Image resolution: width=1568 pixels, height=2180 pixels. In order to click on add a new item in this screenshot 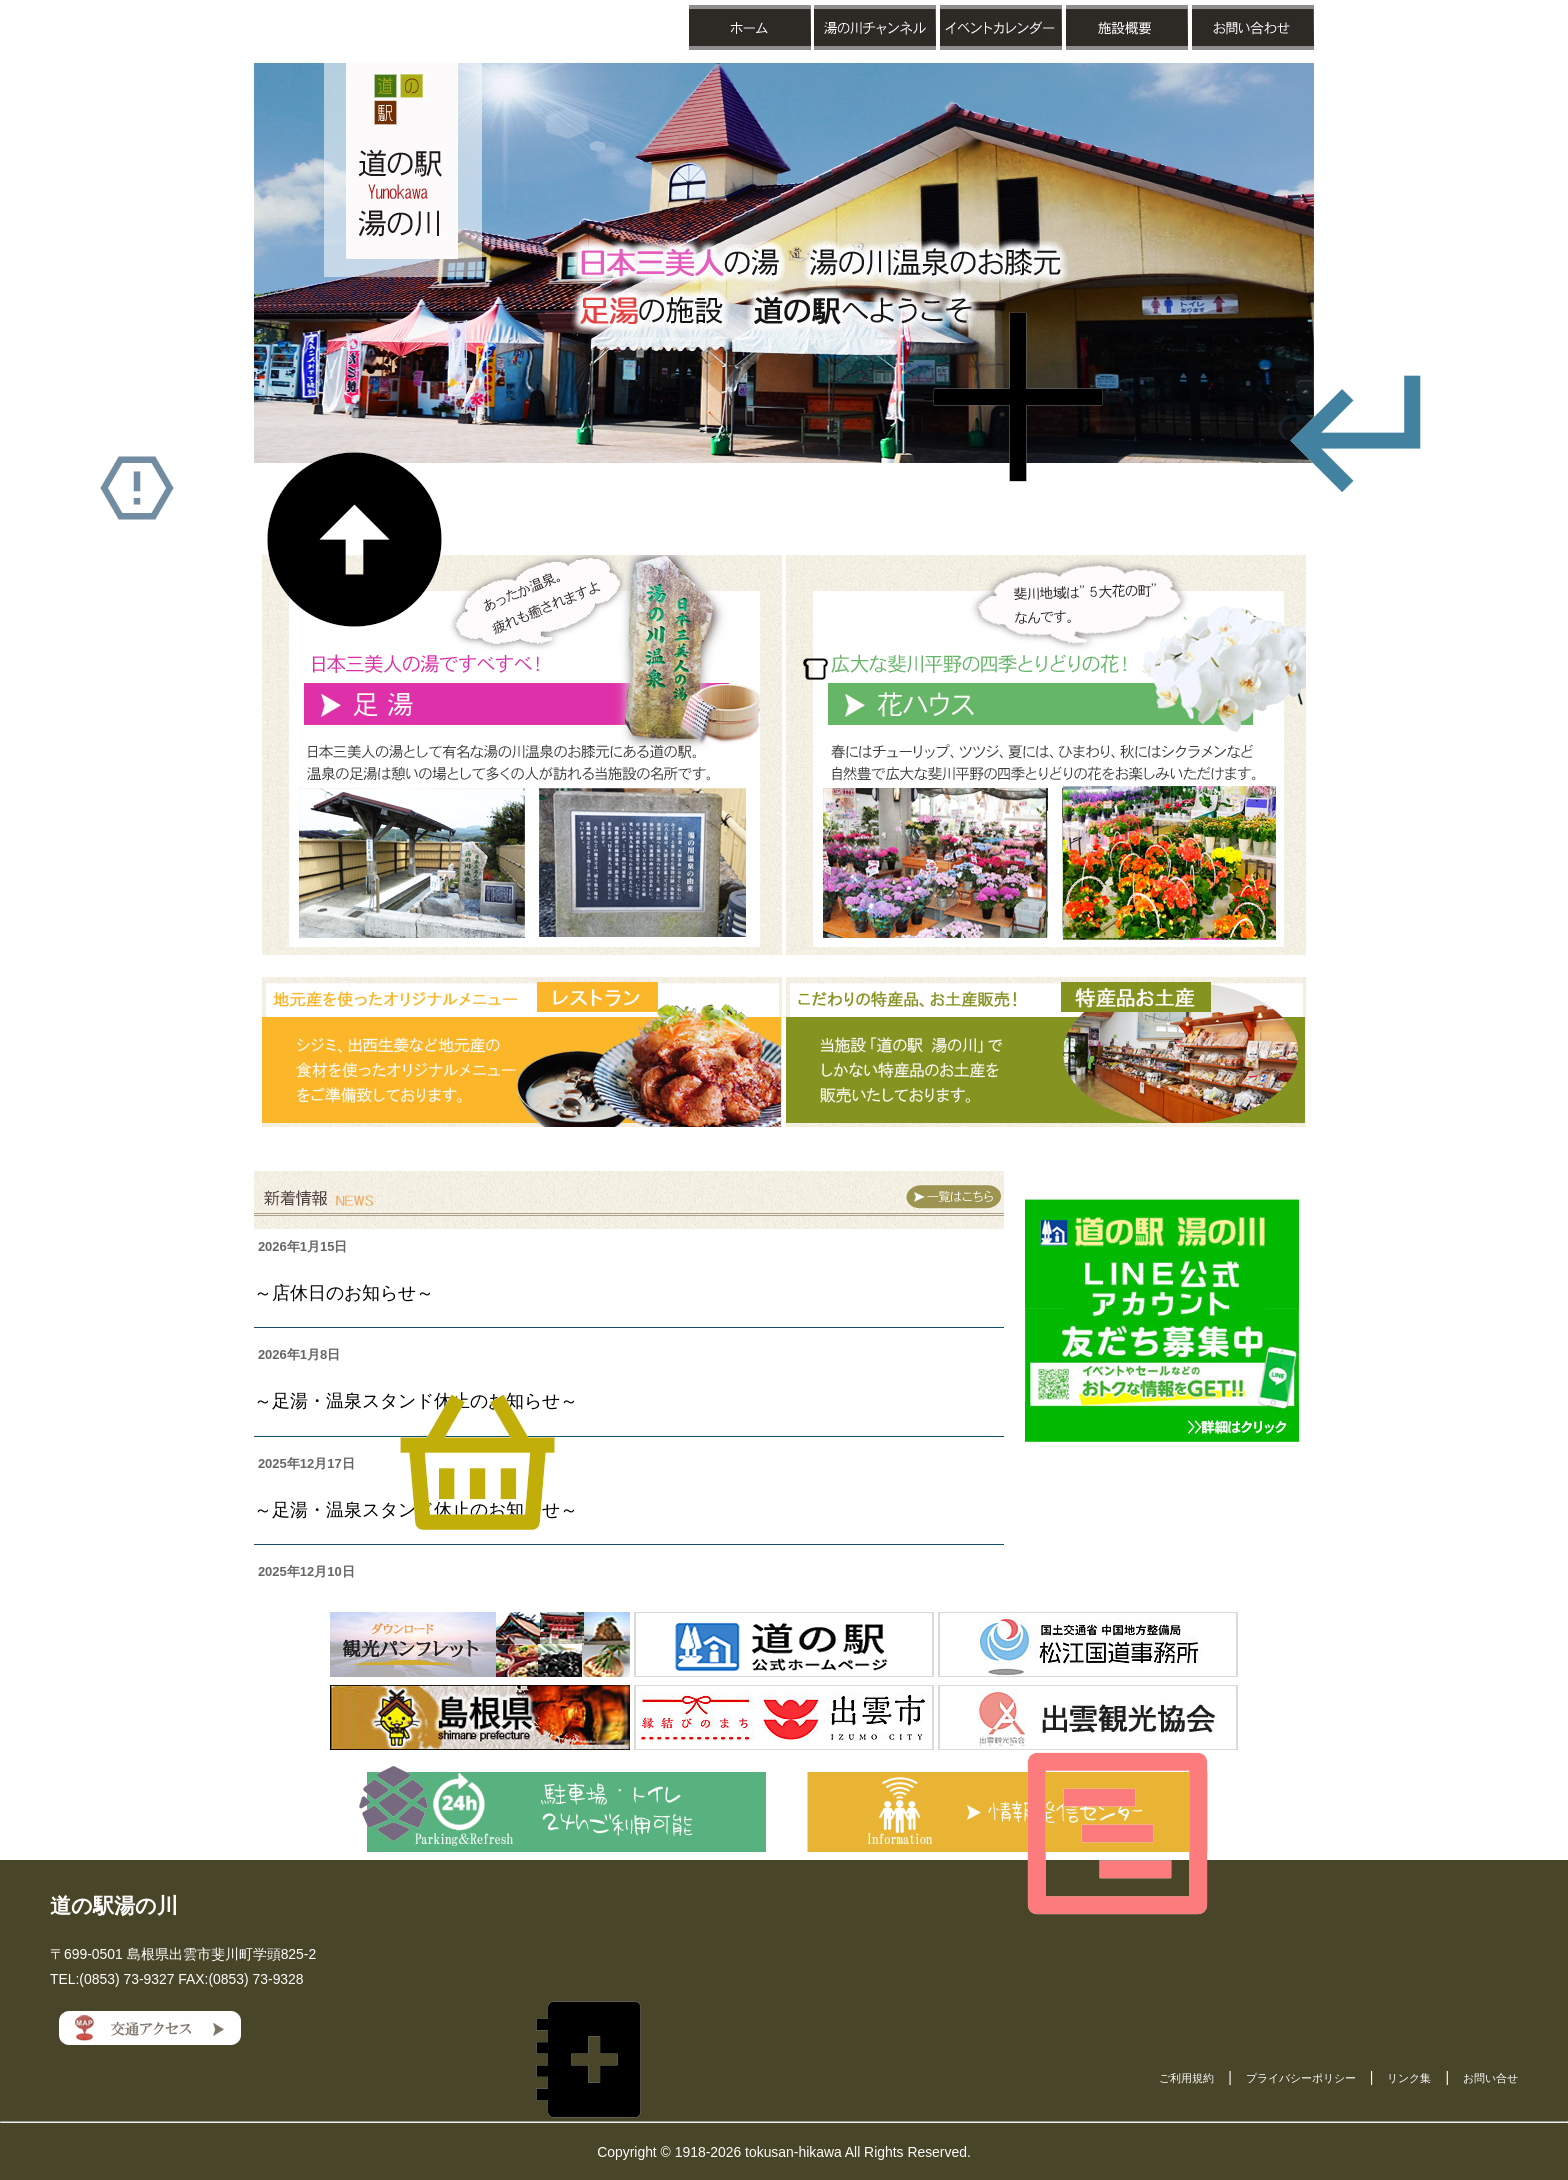, I will do `click(1018, 397)`.